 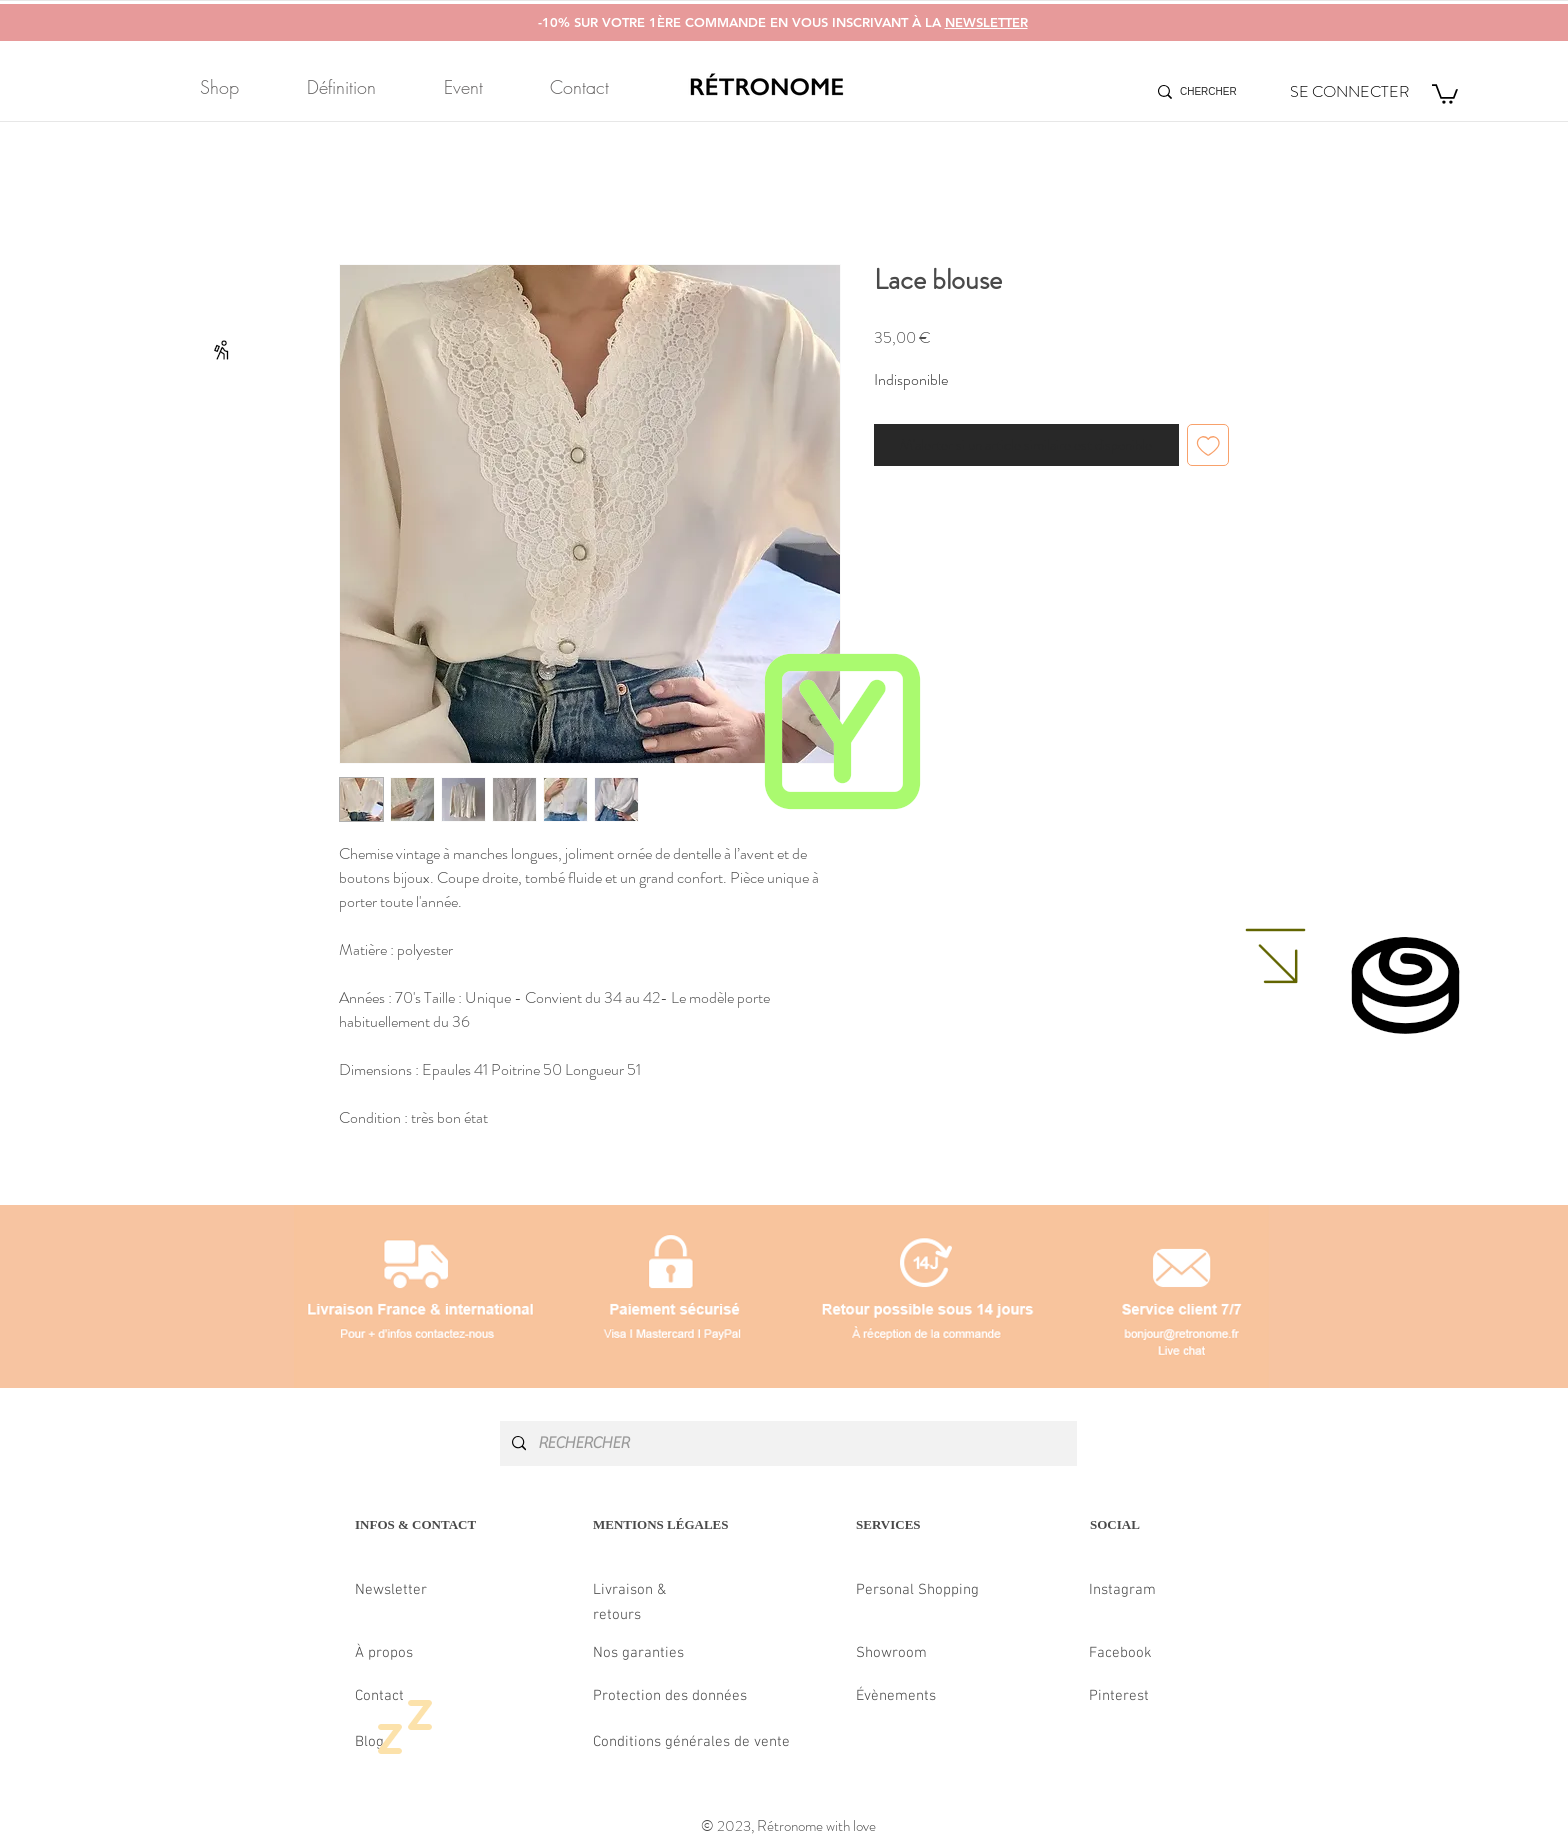 I want to click on visit Y Combinator website, so click(x=842, y=731).